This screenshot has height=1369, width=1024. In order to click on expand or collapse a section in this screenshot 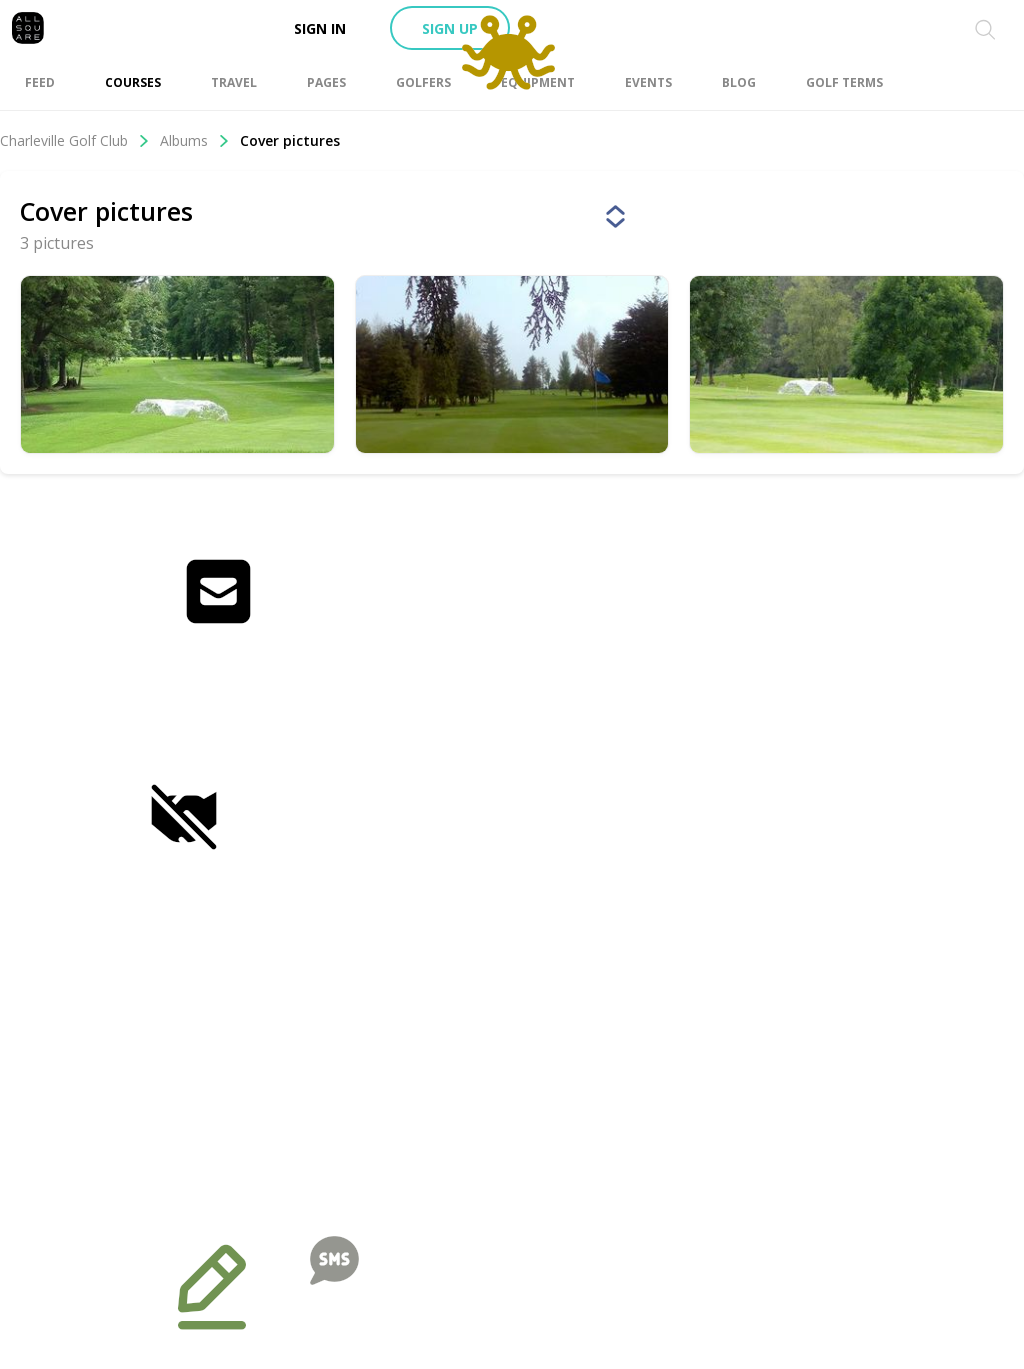, I will do `click(615, 216)`.